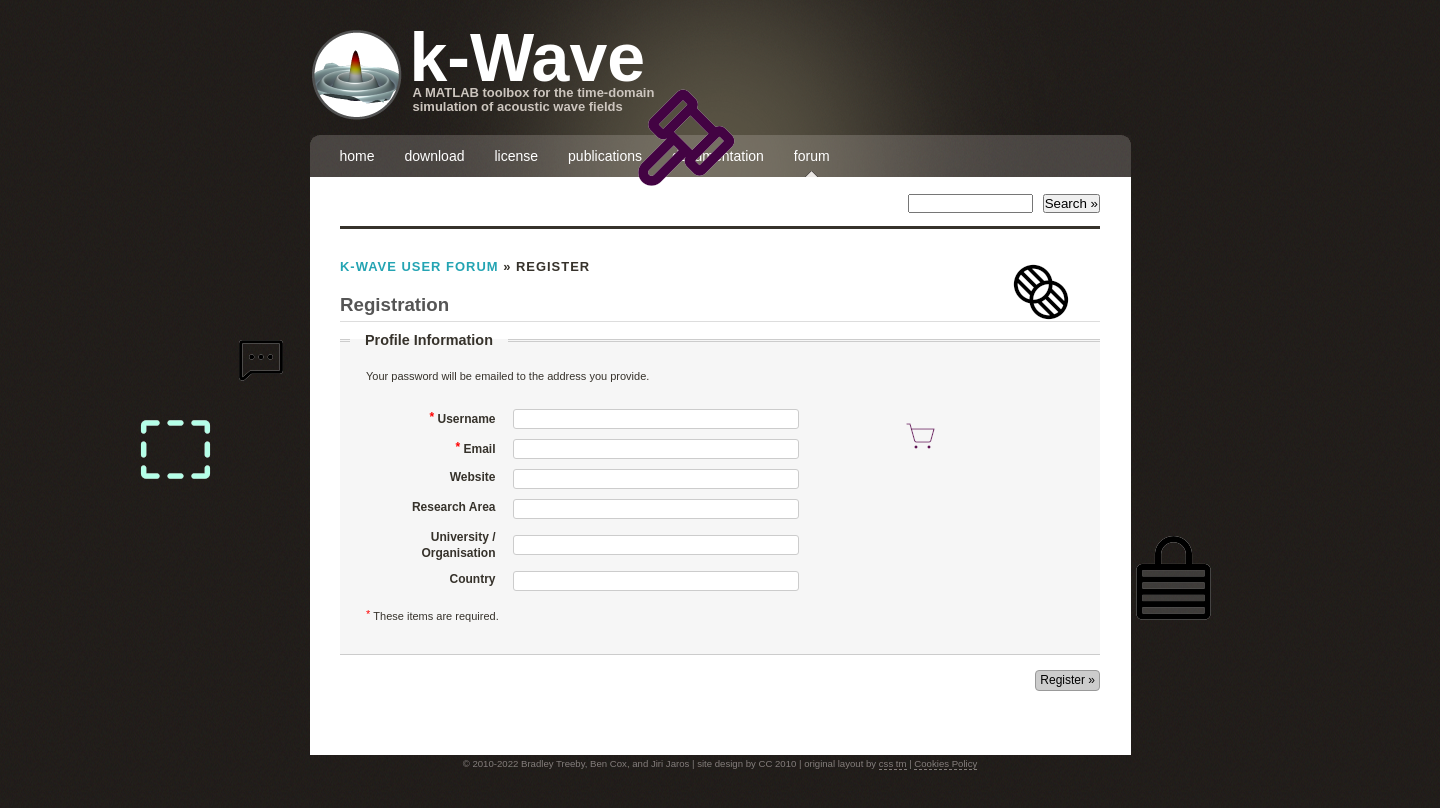 Image resolution: width=1440 pixels, height=808 pixels. What do you see at coordinates (1173, 582) in the screenshot?
I see `indicates secure or encrypted content` at bounding box center [1173, 582].